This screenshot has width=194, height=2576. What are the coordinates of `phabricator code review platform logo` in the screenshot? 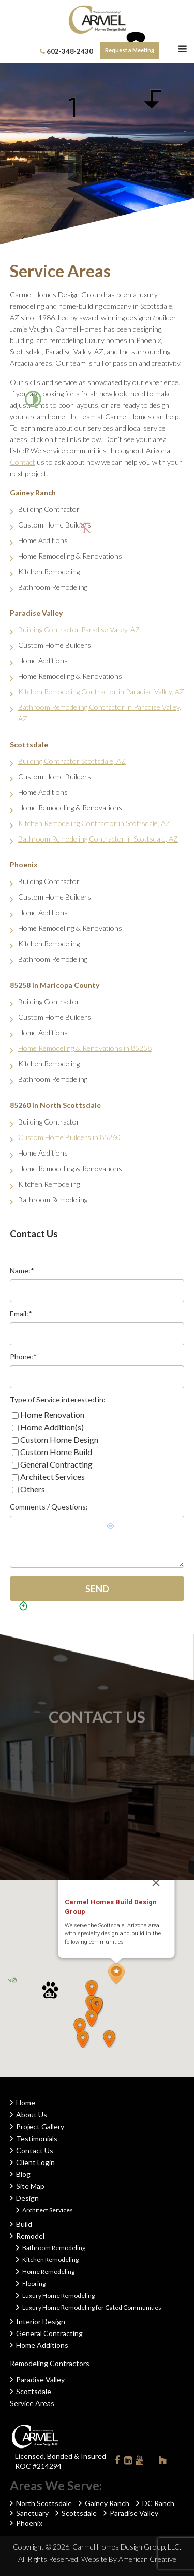 It's located at (110, 1526).